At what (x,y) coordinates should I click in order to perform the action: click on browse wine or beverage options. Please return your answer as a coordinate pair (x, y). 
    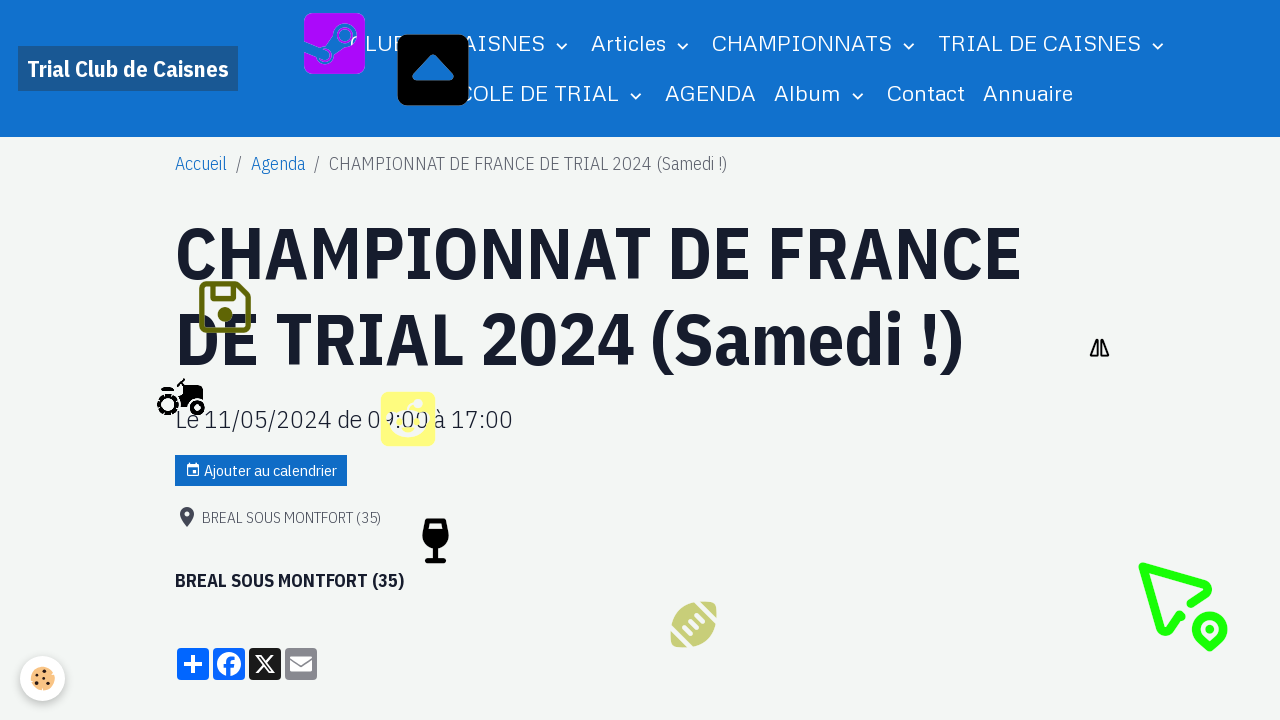
    Looking at the image, I should click on (435, 539).